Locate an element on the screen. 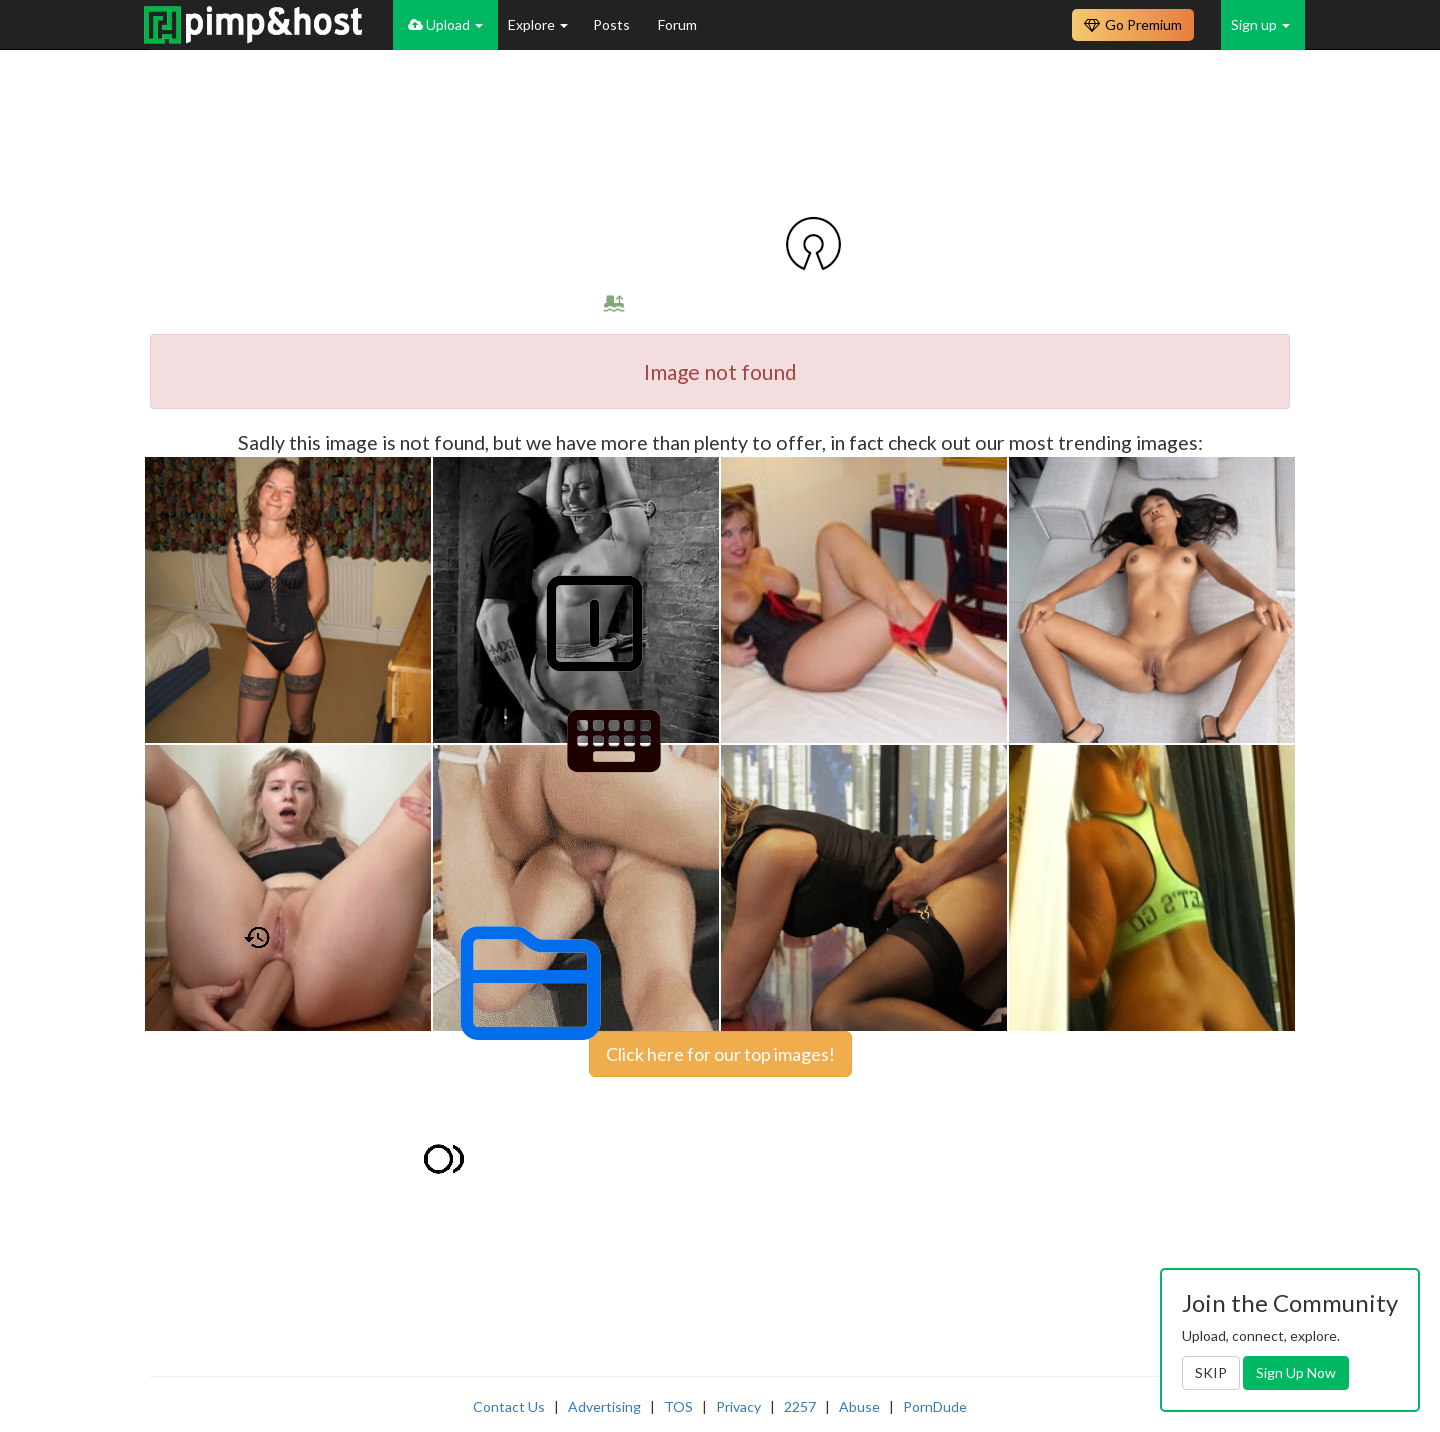  access a folder or directory is located at coordinates (530, 987).